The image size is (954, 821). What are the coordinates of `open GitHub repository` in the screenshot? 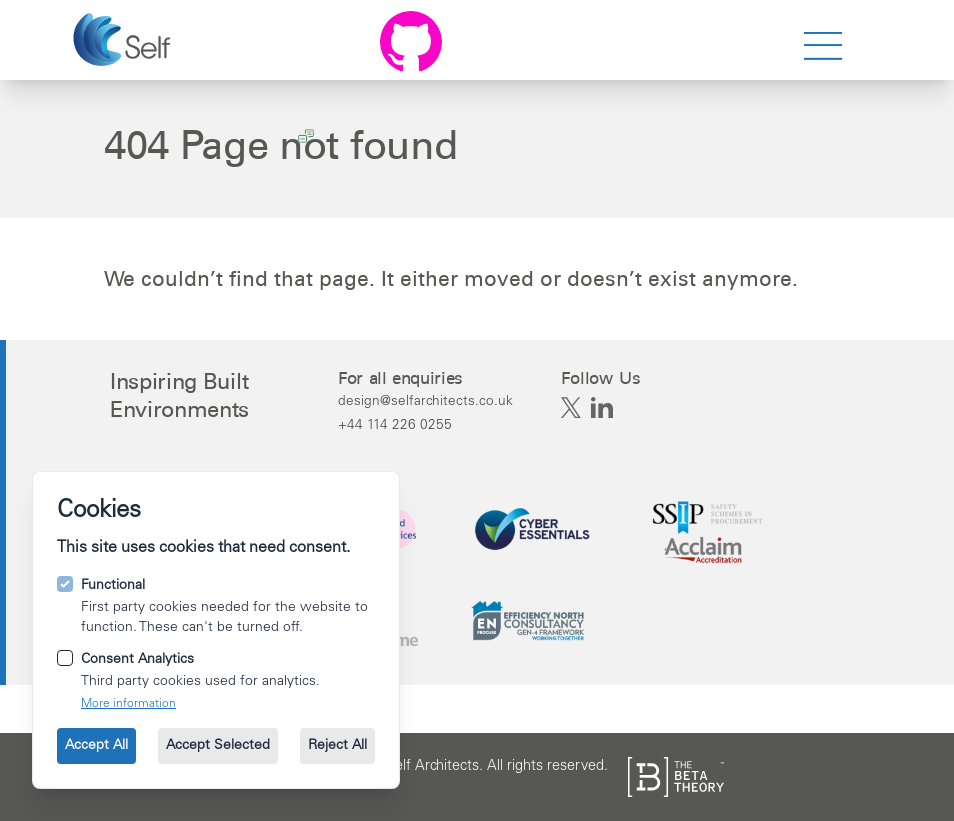 It's located at (411, 42).